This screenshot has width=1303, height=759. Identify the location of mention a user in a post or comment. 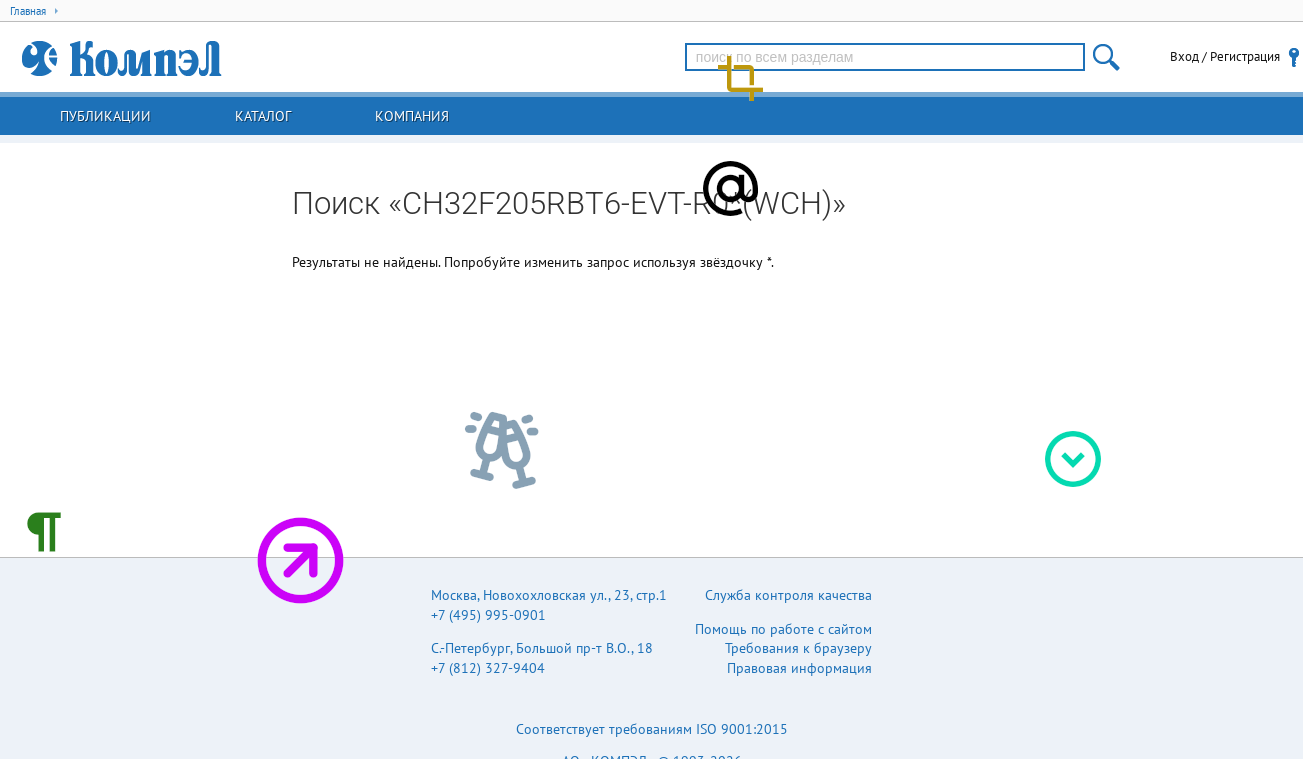
(730, 188).